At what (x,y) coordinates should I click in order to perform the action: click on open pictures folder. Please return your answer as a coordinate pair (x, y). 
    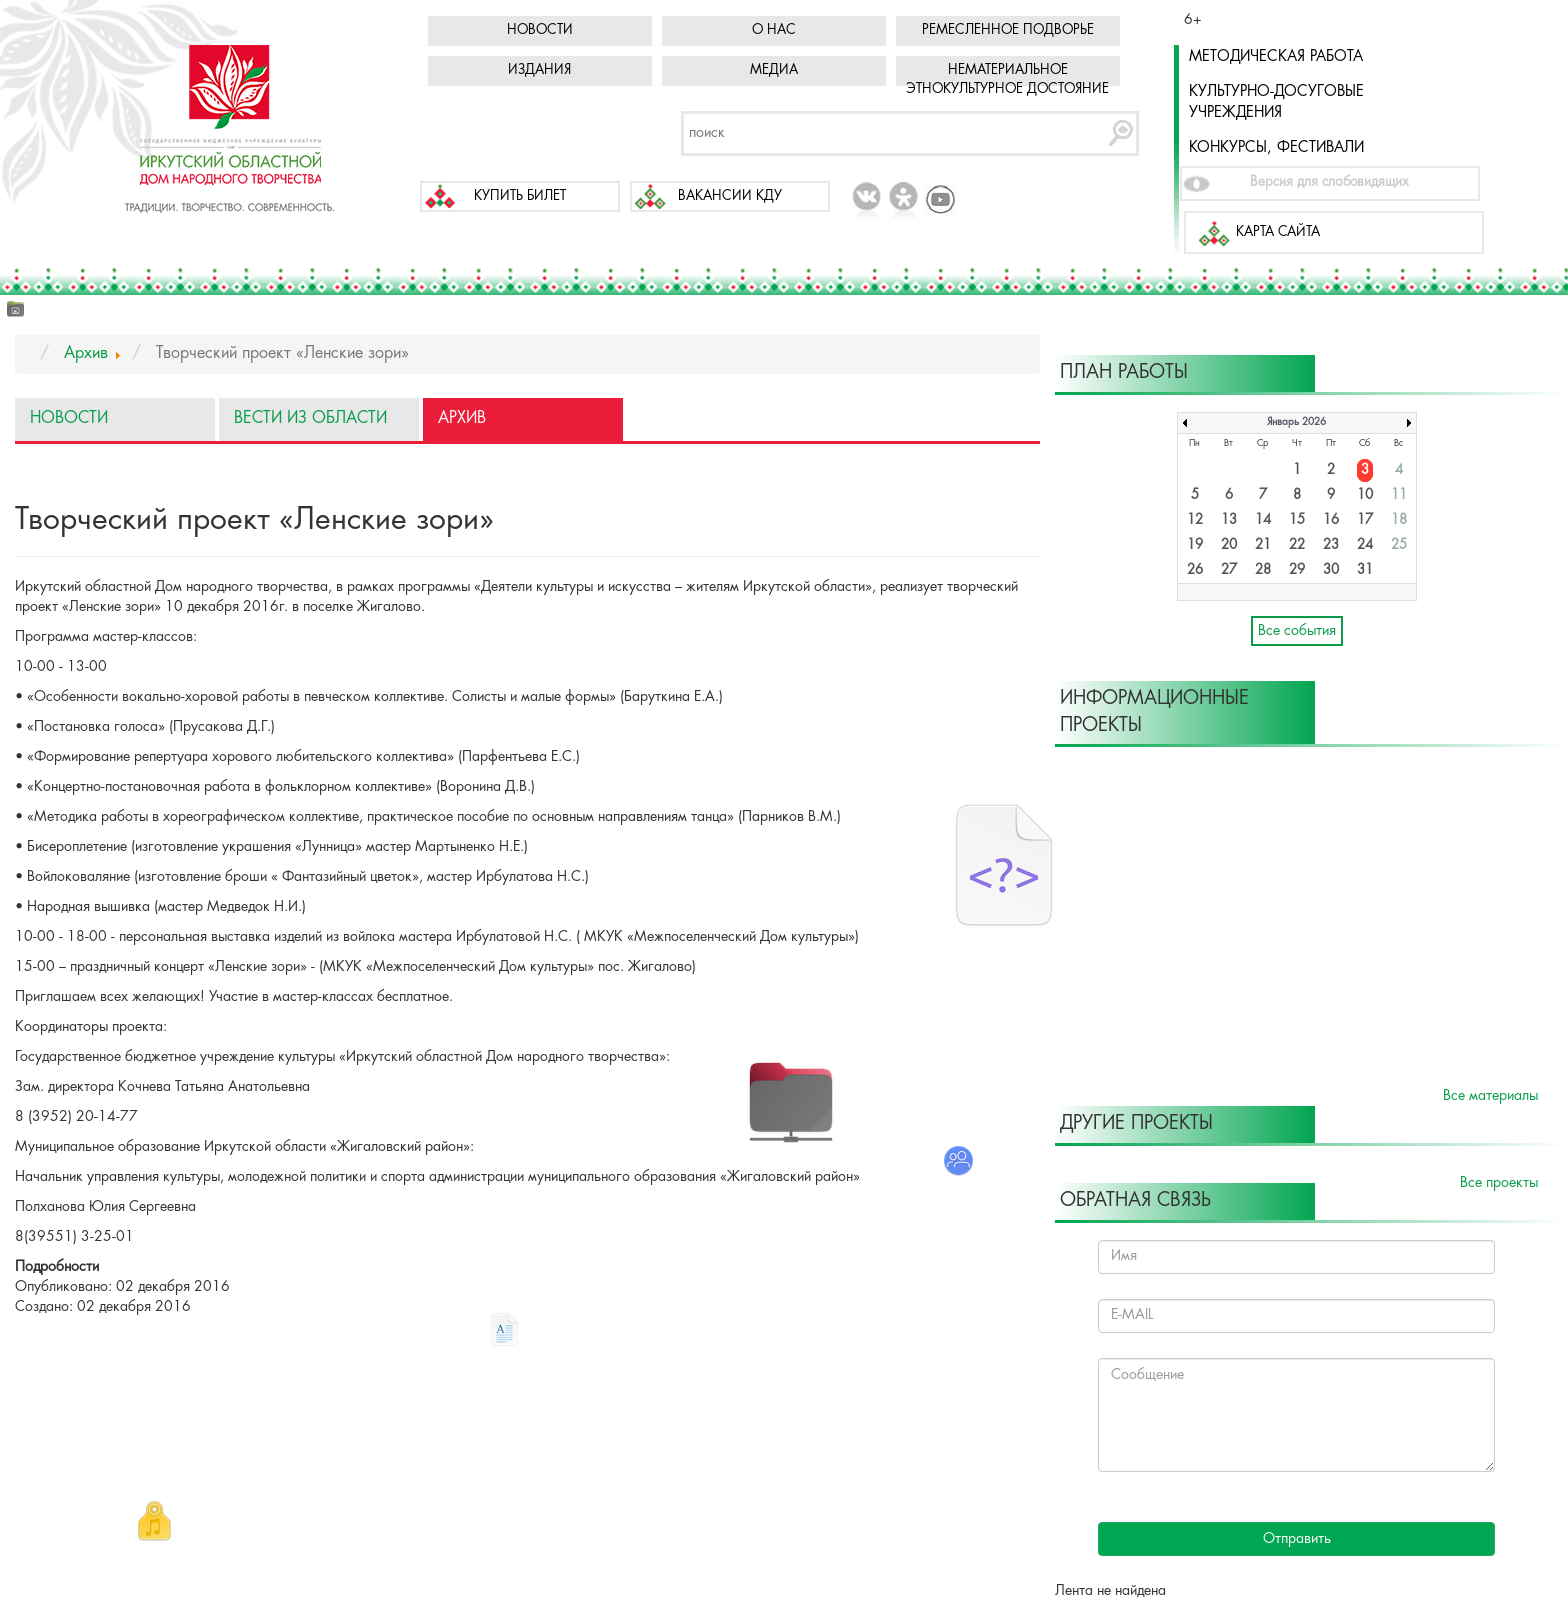
    Looking at the image, I should click on (15, 308).